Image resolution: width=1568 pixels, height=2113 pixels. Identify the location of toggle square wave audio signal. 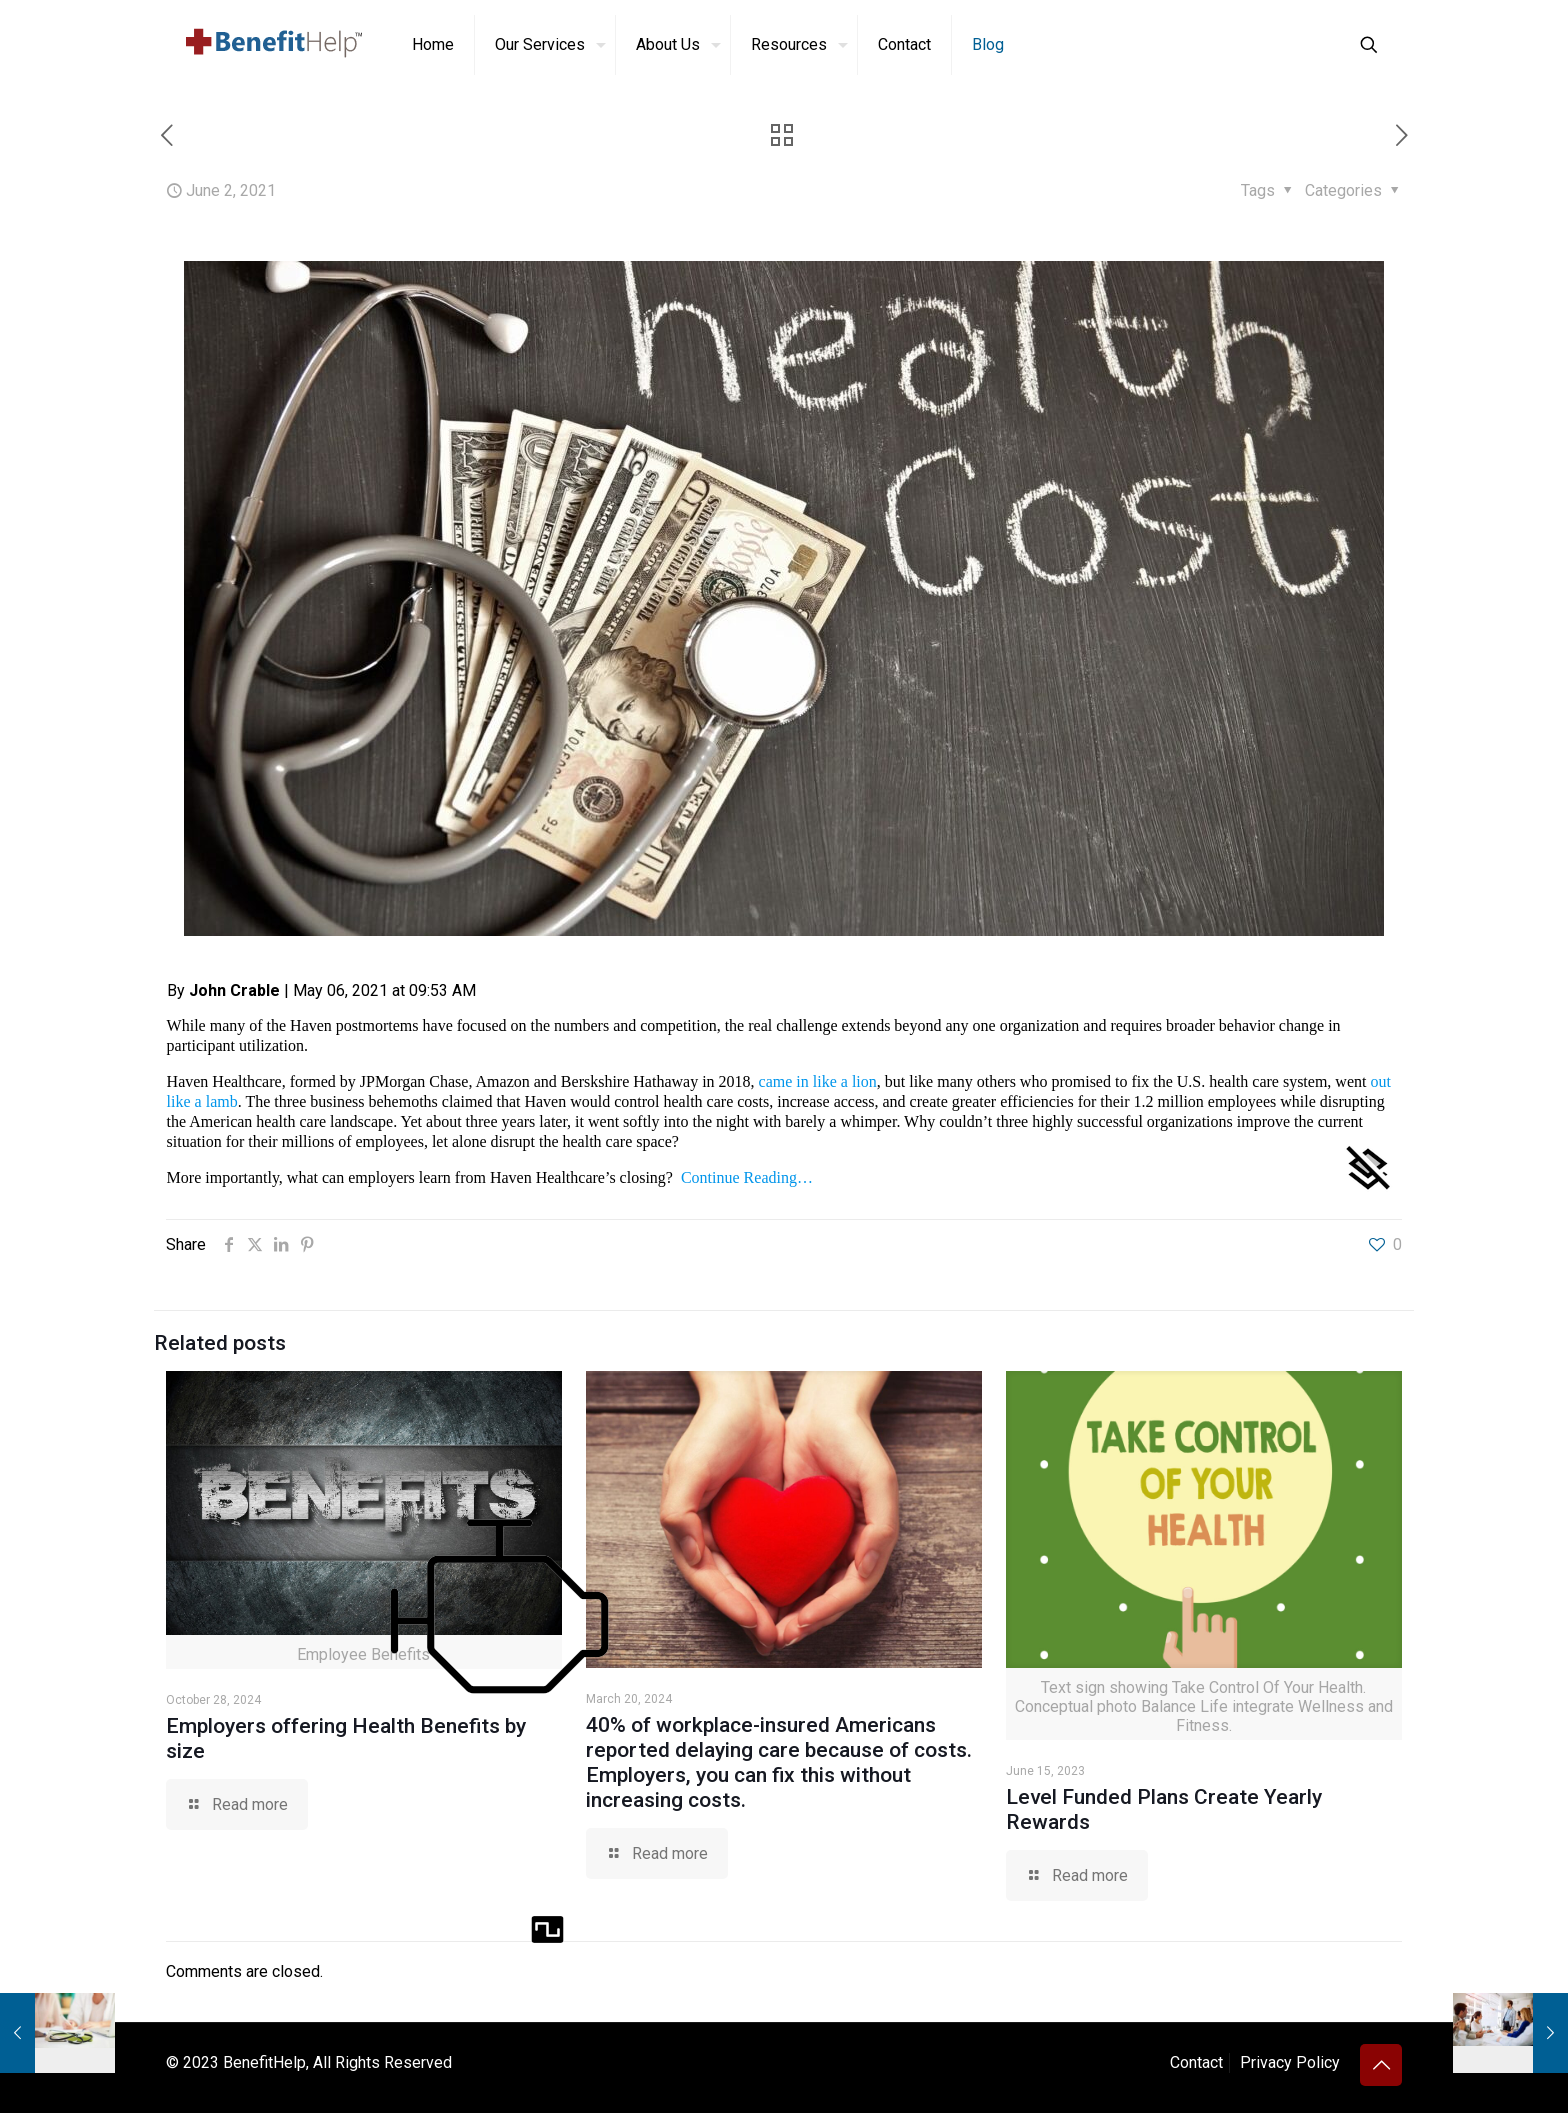
(547, 1929).